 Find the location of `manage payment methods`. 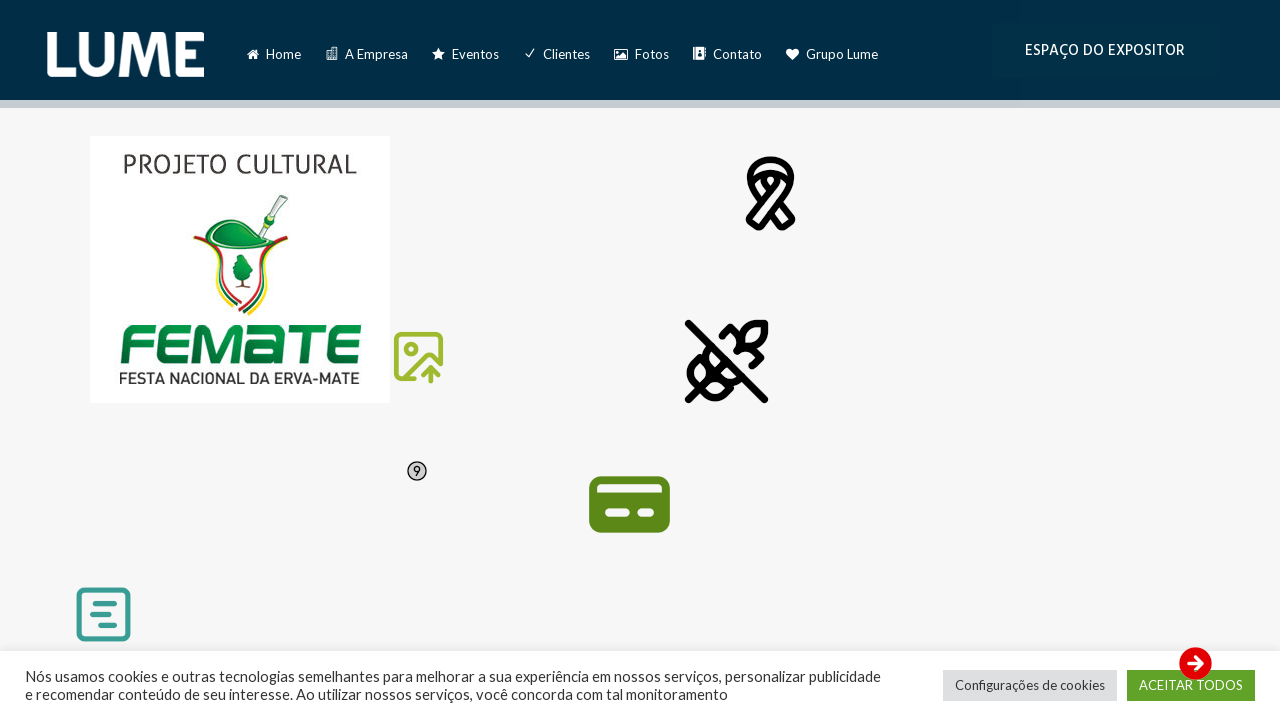

manage payment methods is located at coordinates (629, 504).